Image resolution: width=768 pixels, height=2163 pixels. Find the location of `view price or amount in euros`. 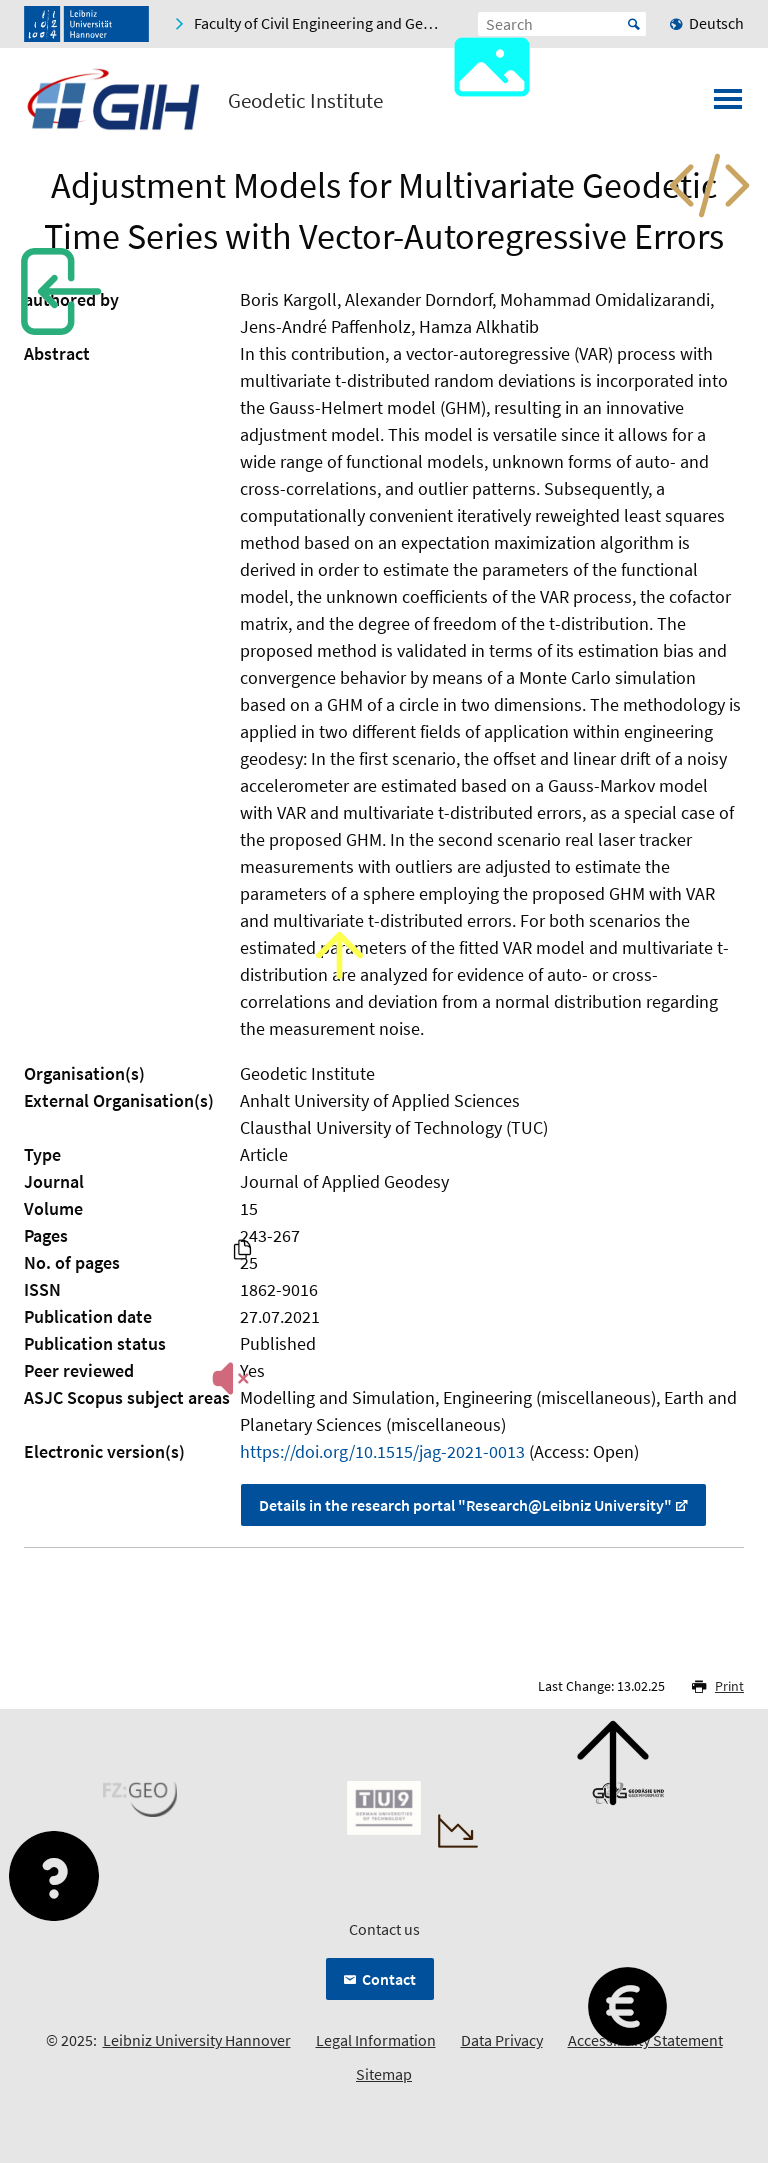

view price or amount in euros is located at coordinates (627, 2006).